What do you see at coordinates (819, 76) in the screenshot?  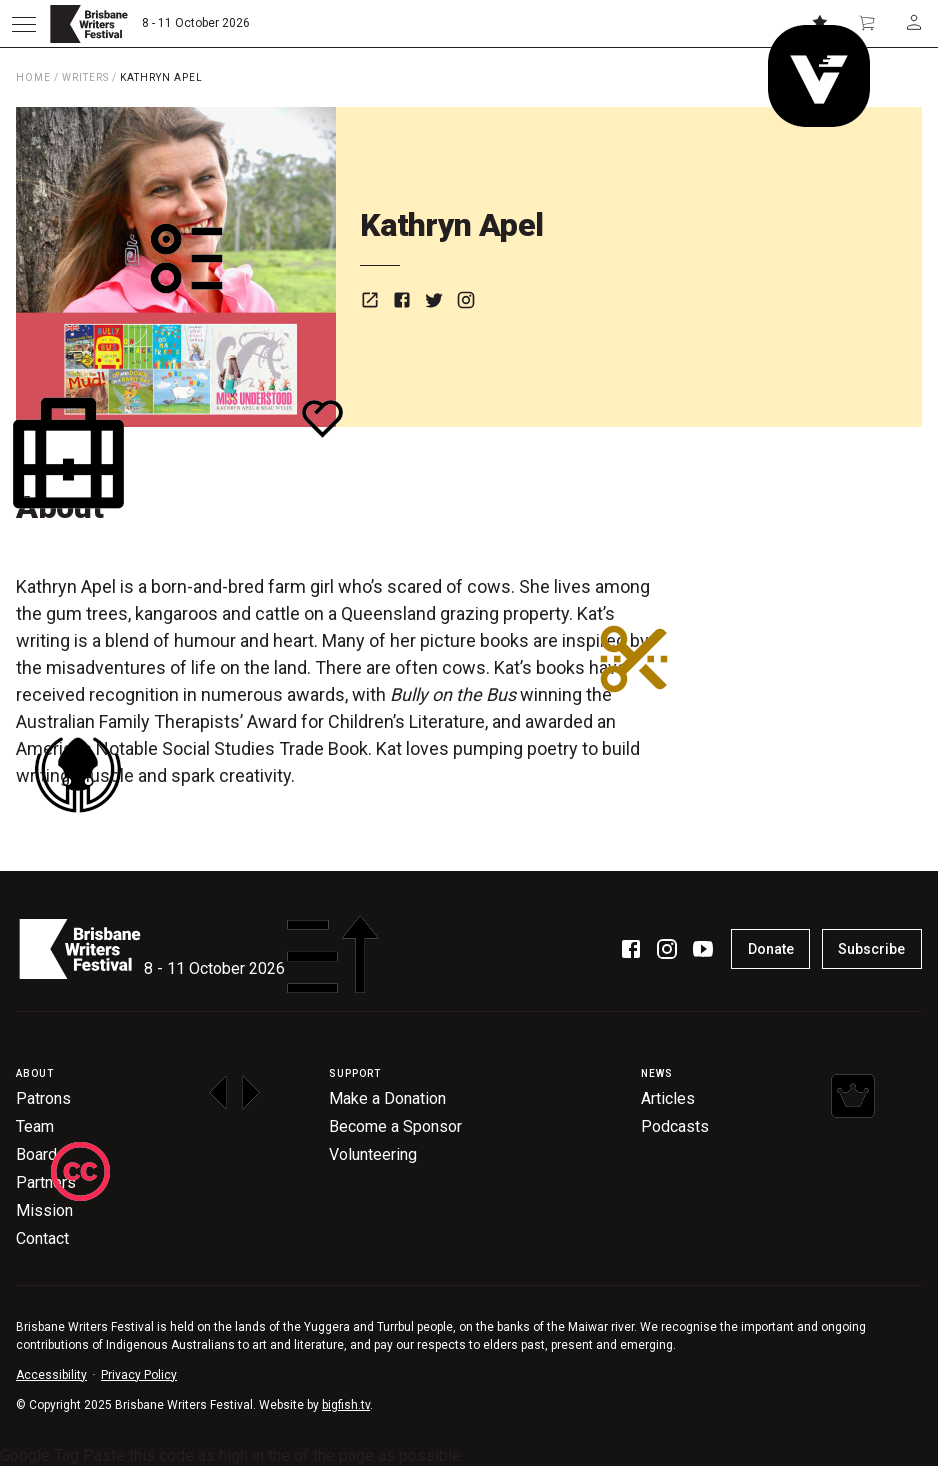 I see `verdaccio private npm registry logo` at bounding box center [819, 76].